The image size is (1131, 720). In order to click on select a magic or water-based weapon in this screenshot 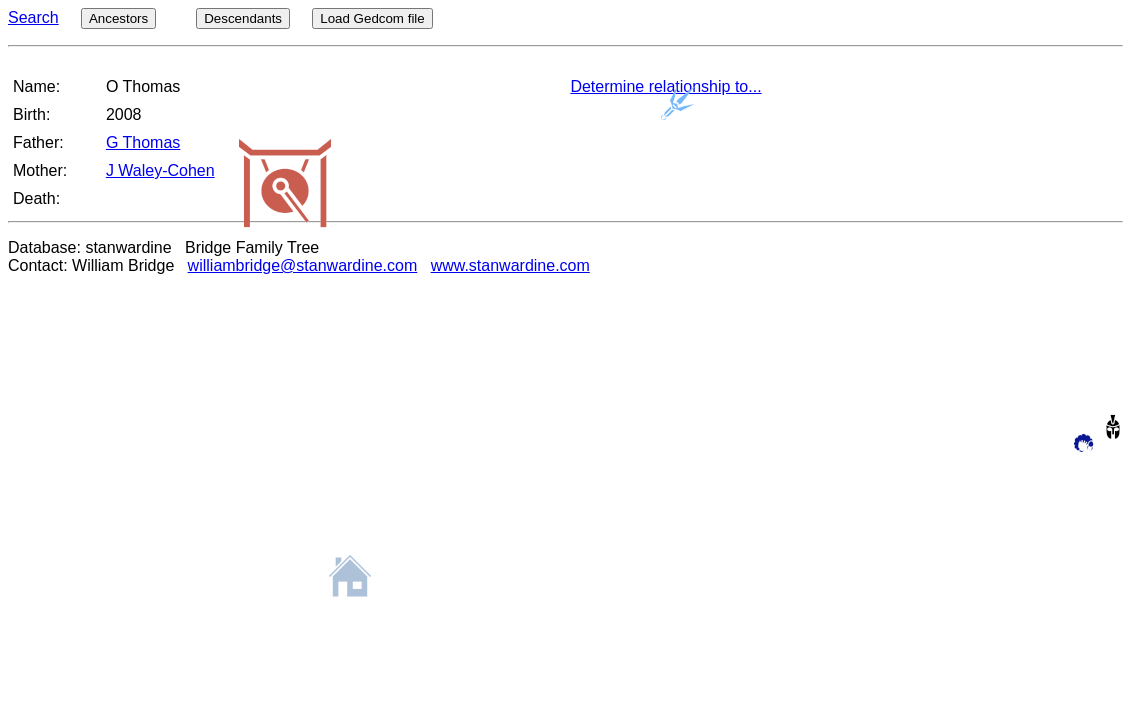, I will do `click(678, 103)`.